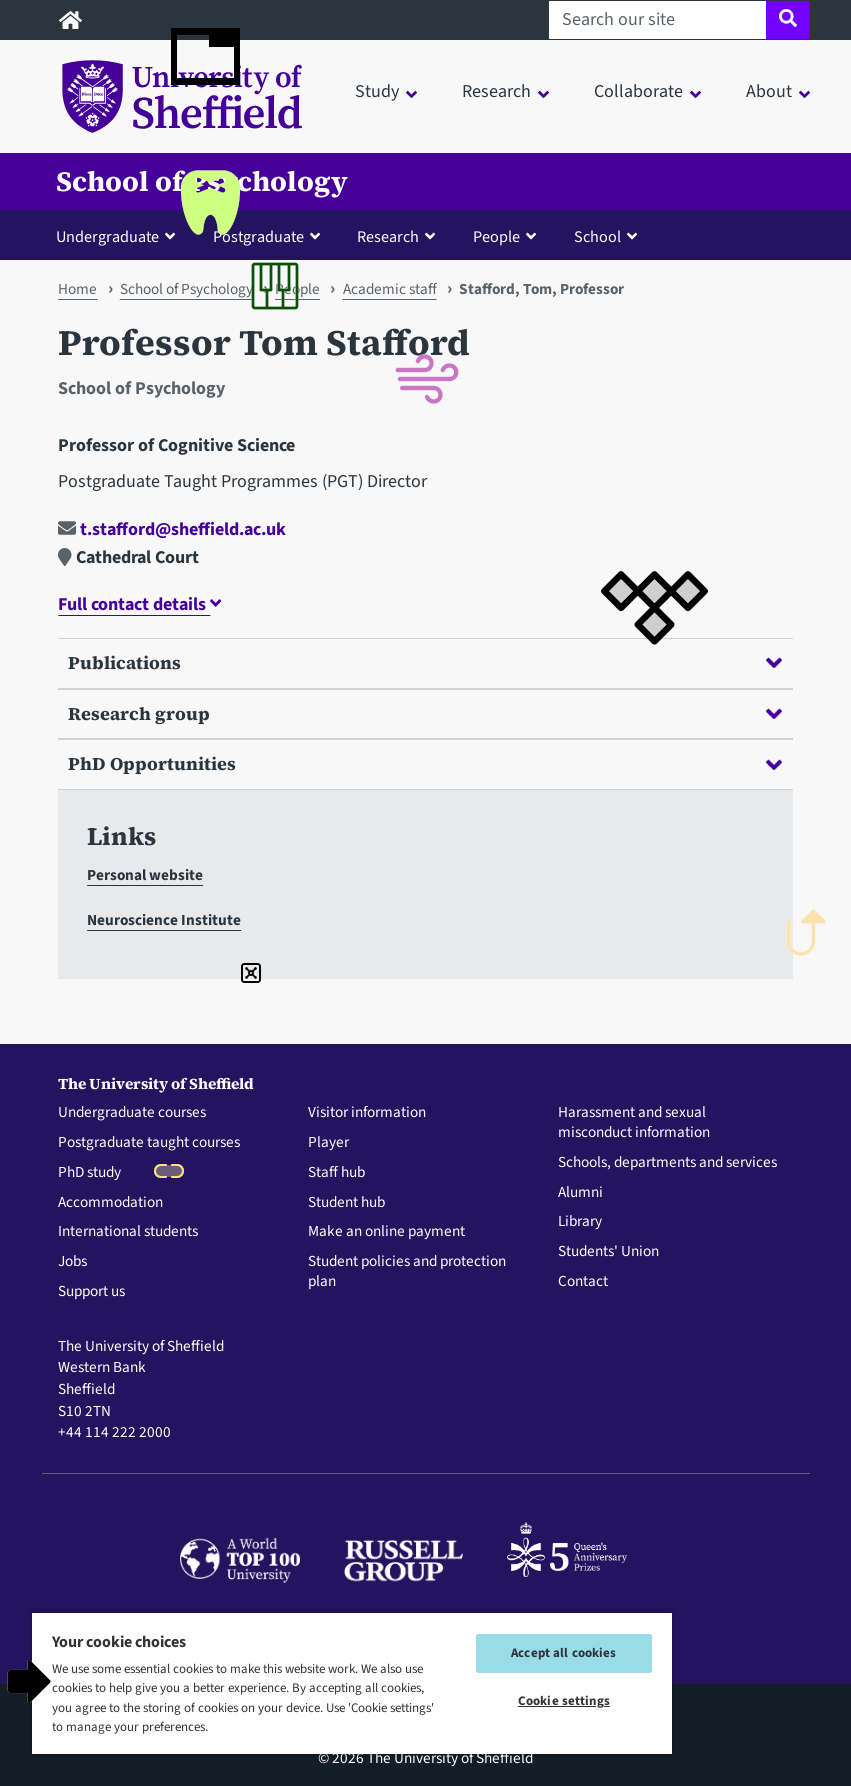 This screenshot has width=851, height=1786. What do you see at coordinates (169, 1171) in the screenshot?
I see `unlink or disconnect a shared resource` at bounding box center [169, 1171].